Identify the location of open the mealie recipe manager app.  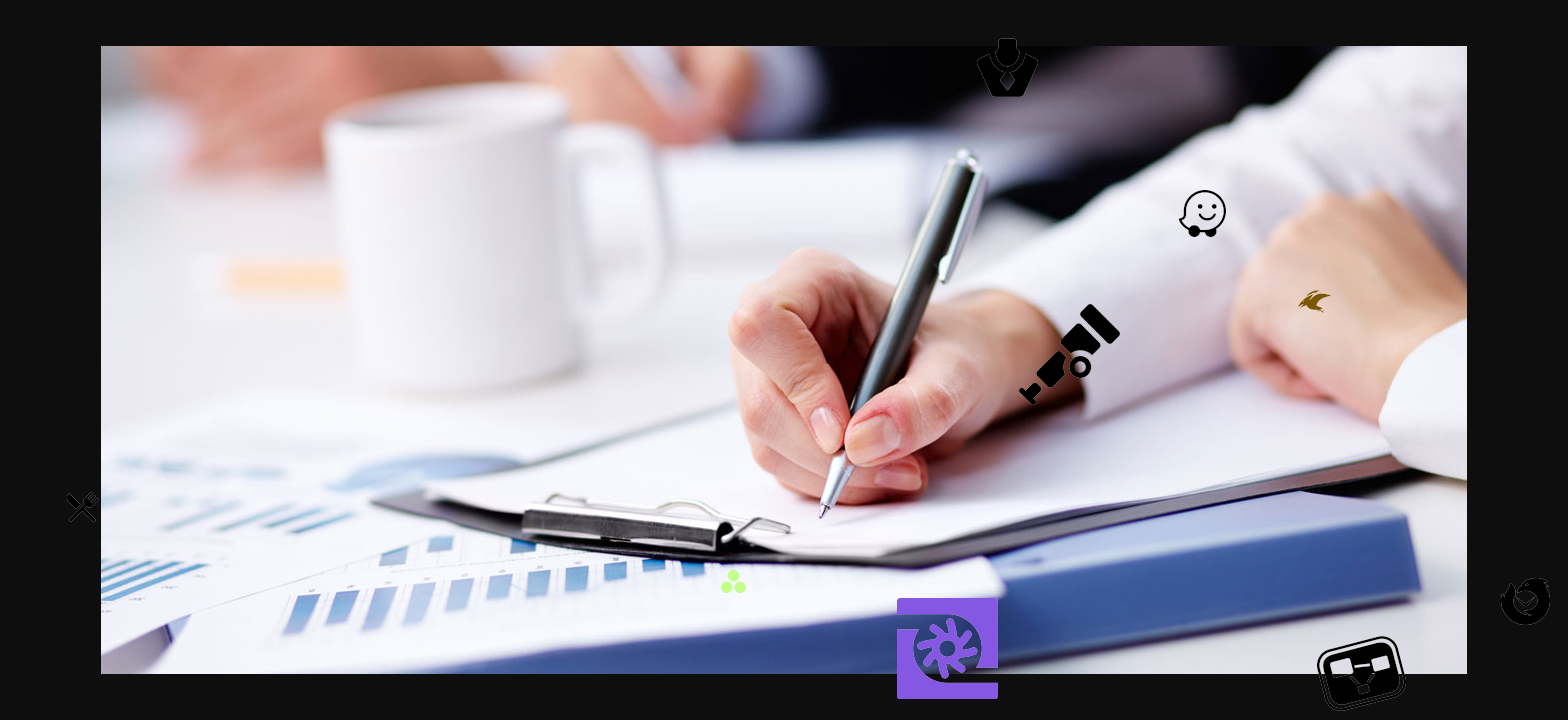
(83, 507).